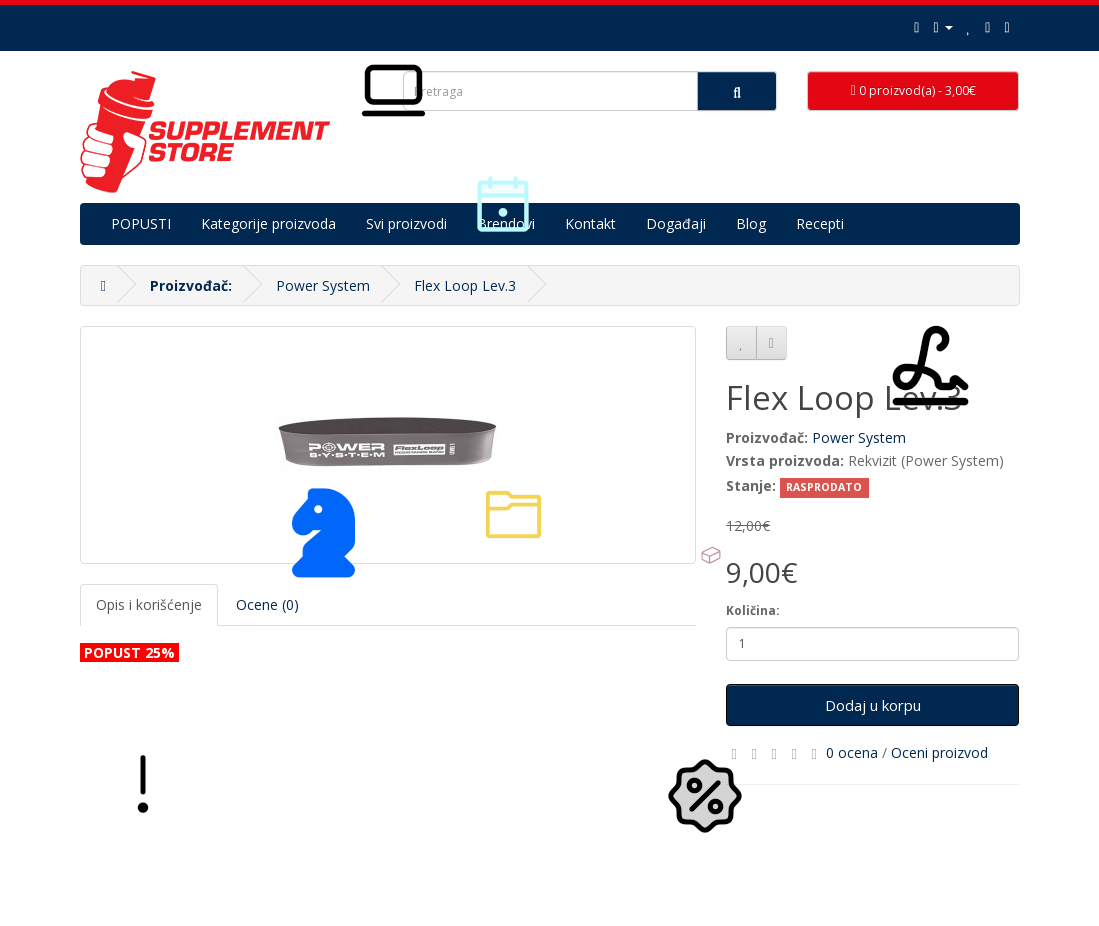 The height and width of the screenshot is (926, 1099). I want to click on indicates an alert or warning that requires attention, so click(143, 784).